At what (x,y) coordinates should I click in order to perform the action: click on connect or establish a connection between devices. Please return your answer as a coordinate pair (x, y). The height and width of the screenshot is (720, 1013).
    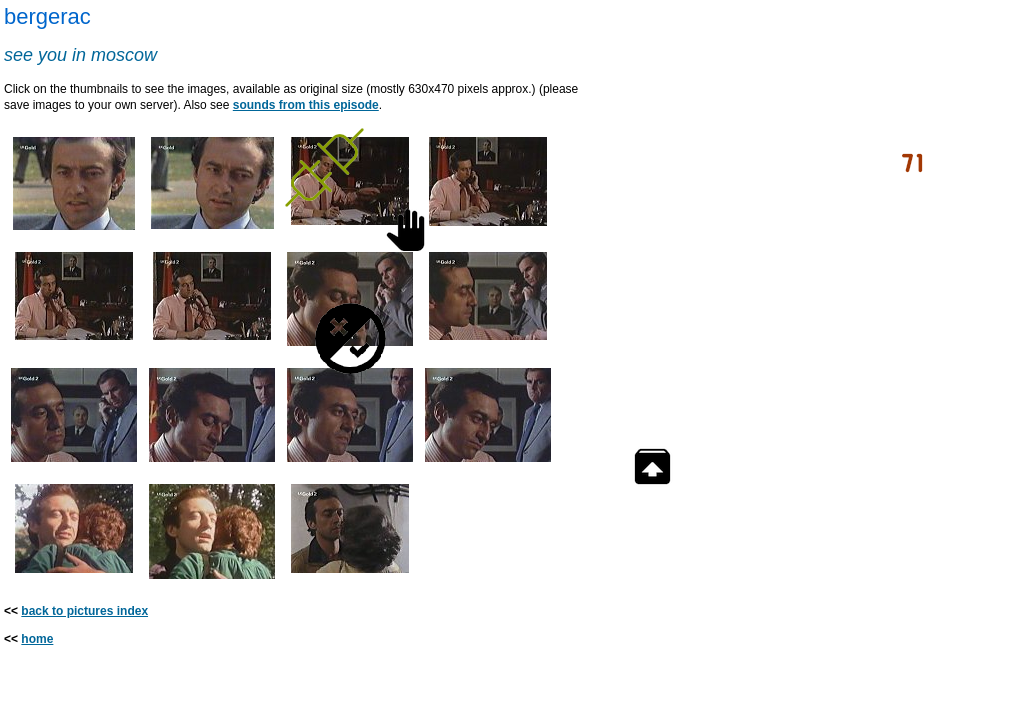
    Looking at the image, I should click on (324, 167).